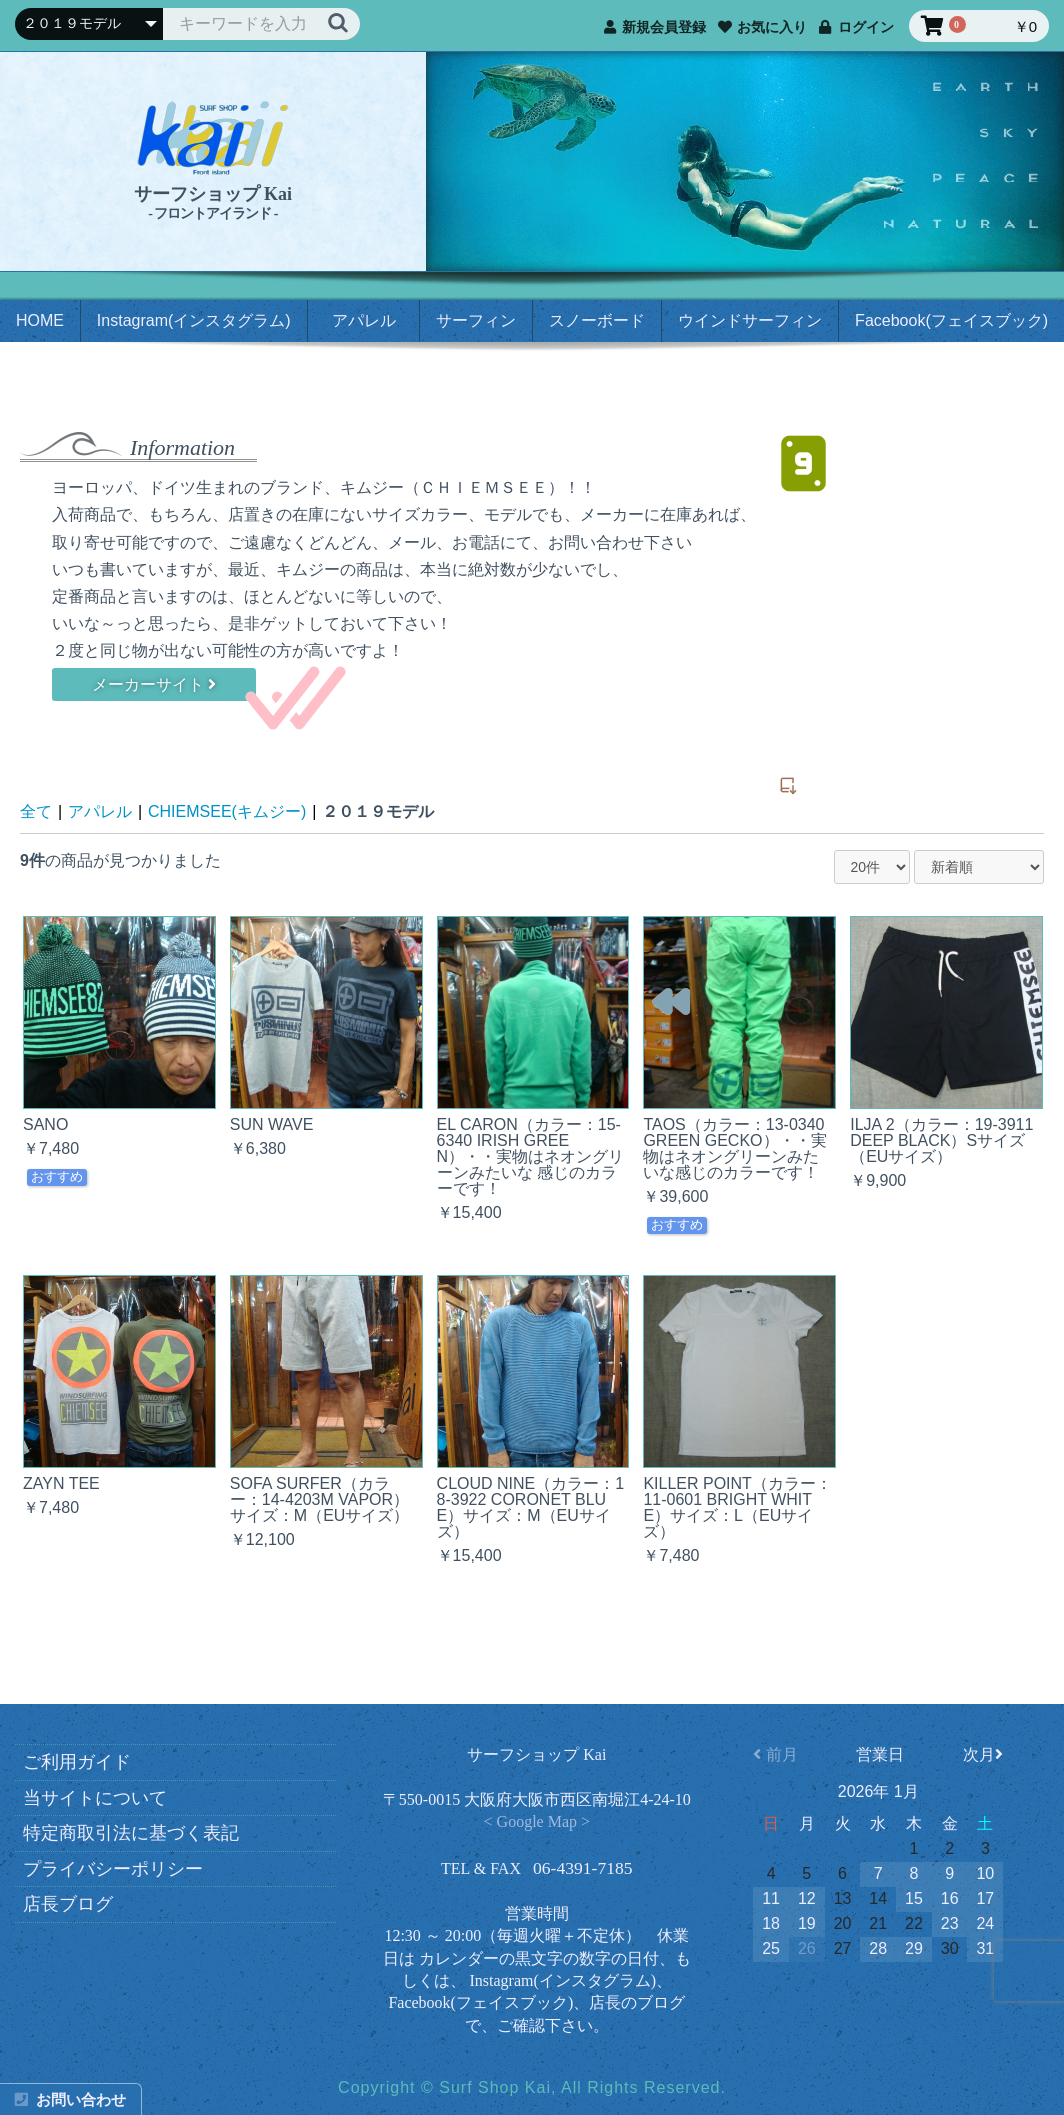  Describe the element at coordinates (673, 1001) in the screenshot. I see `rewind or skip backward in media playback` at that location.